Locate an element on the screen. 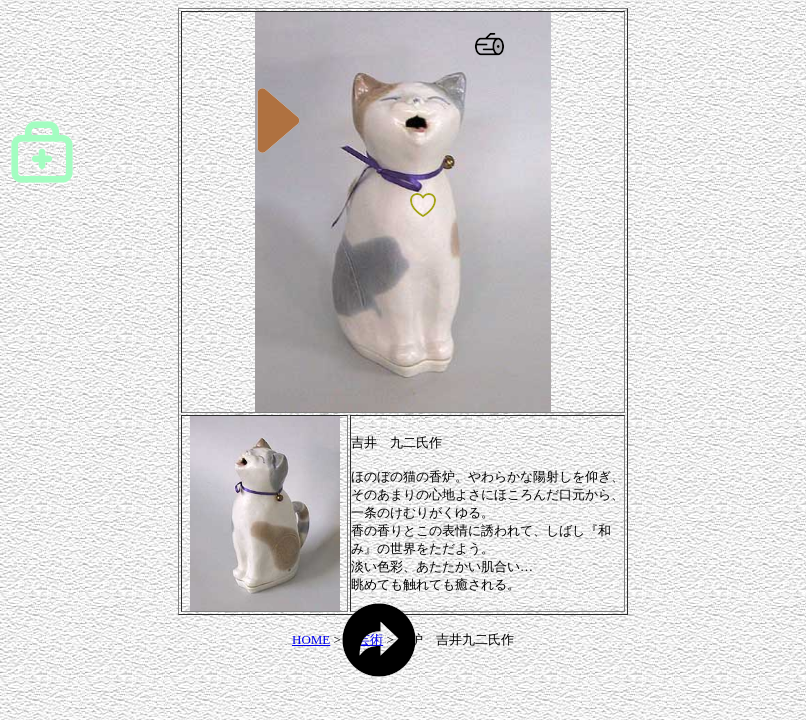  forward or share content is located at coordinates (379, 640).